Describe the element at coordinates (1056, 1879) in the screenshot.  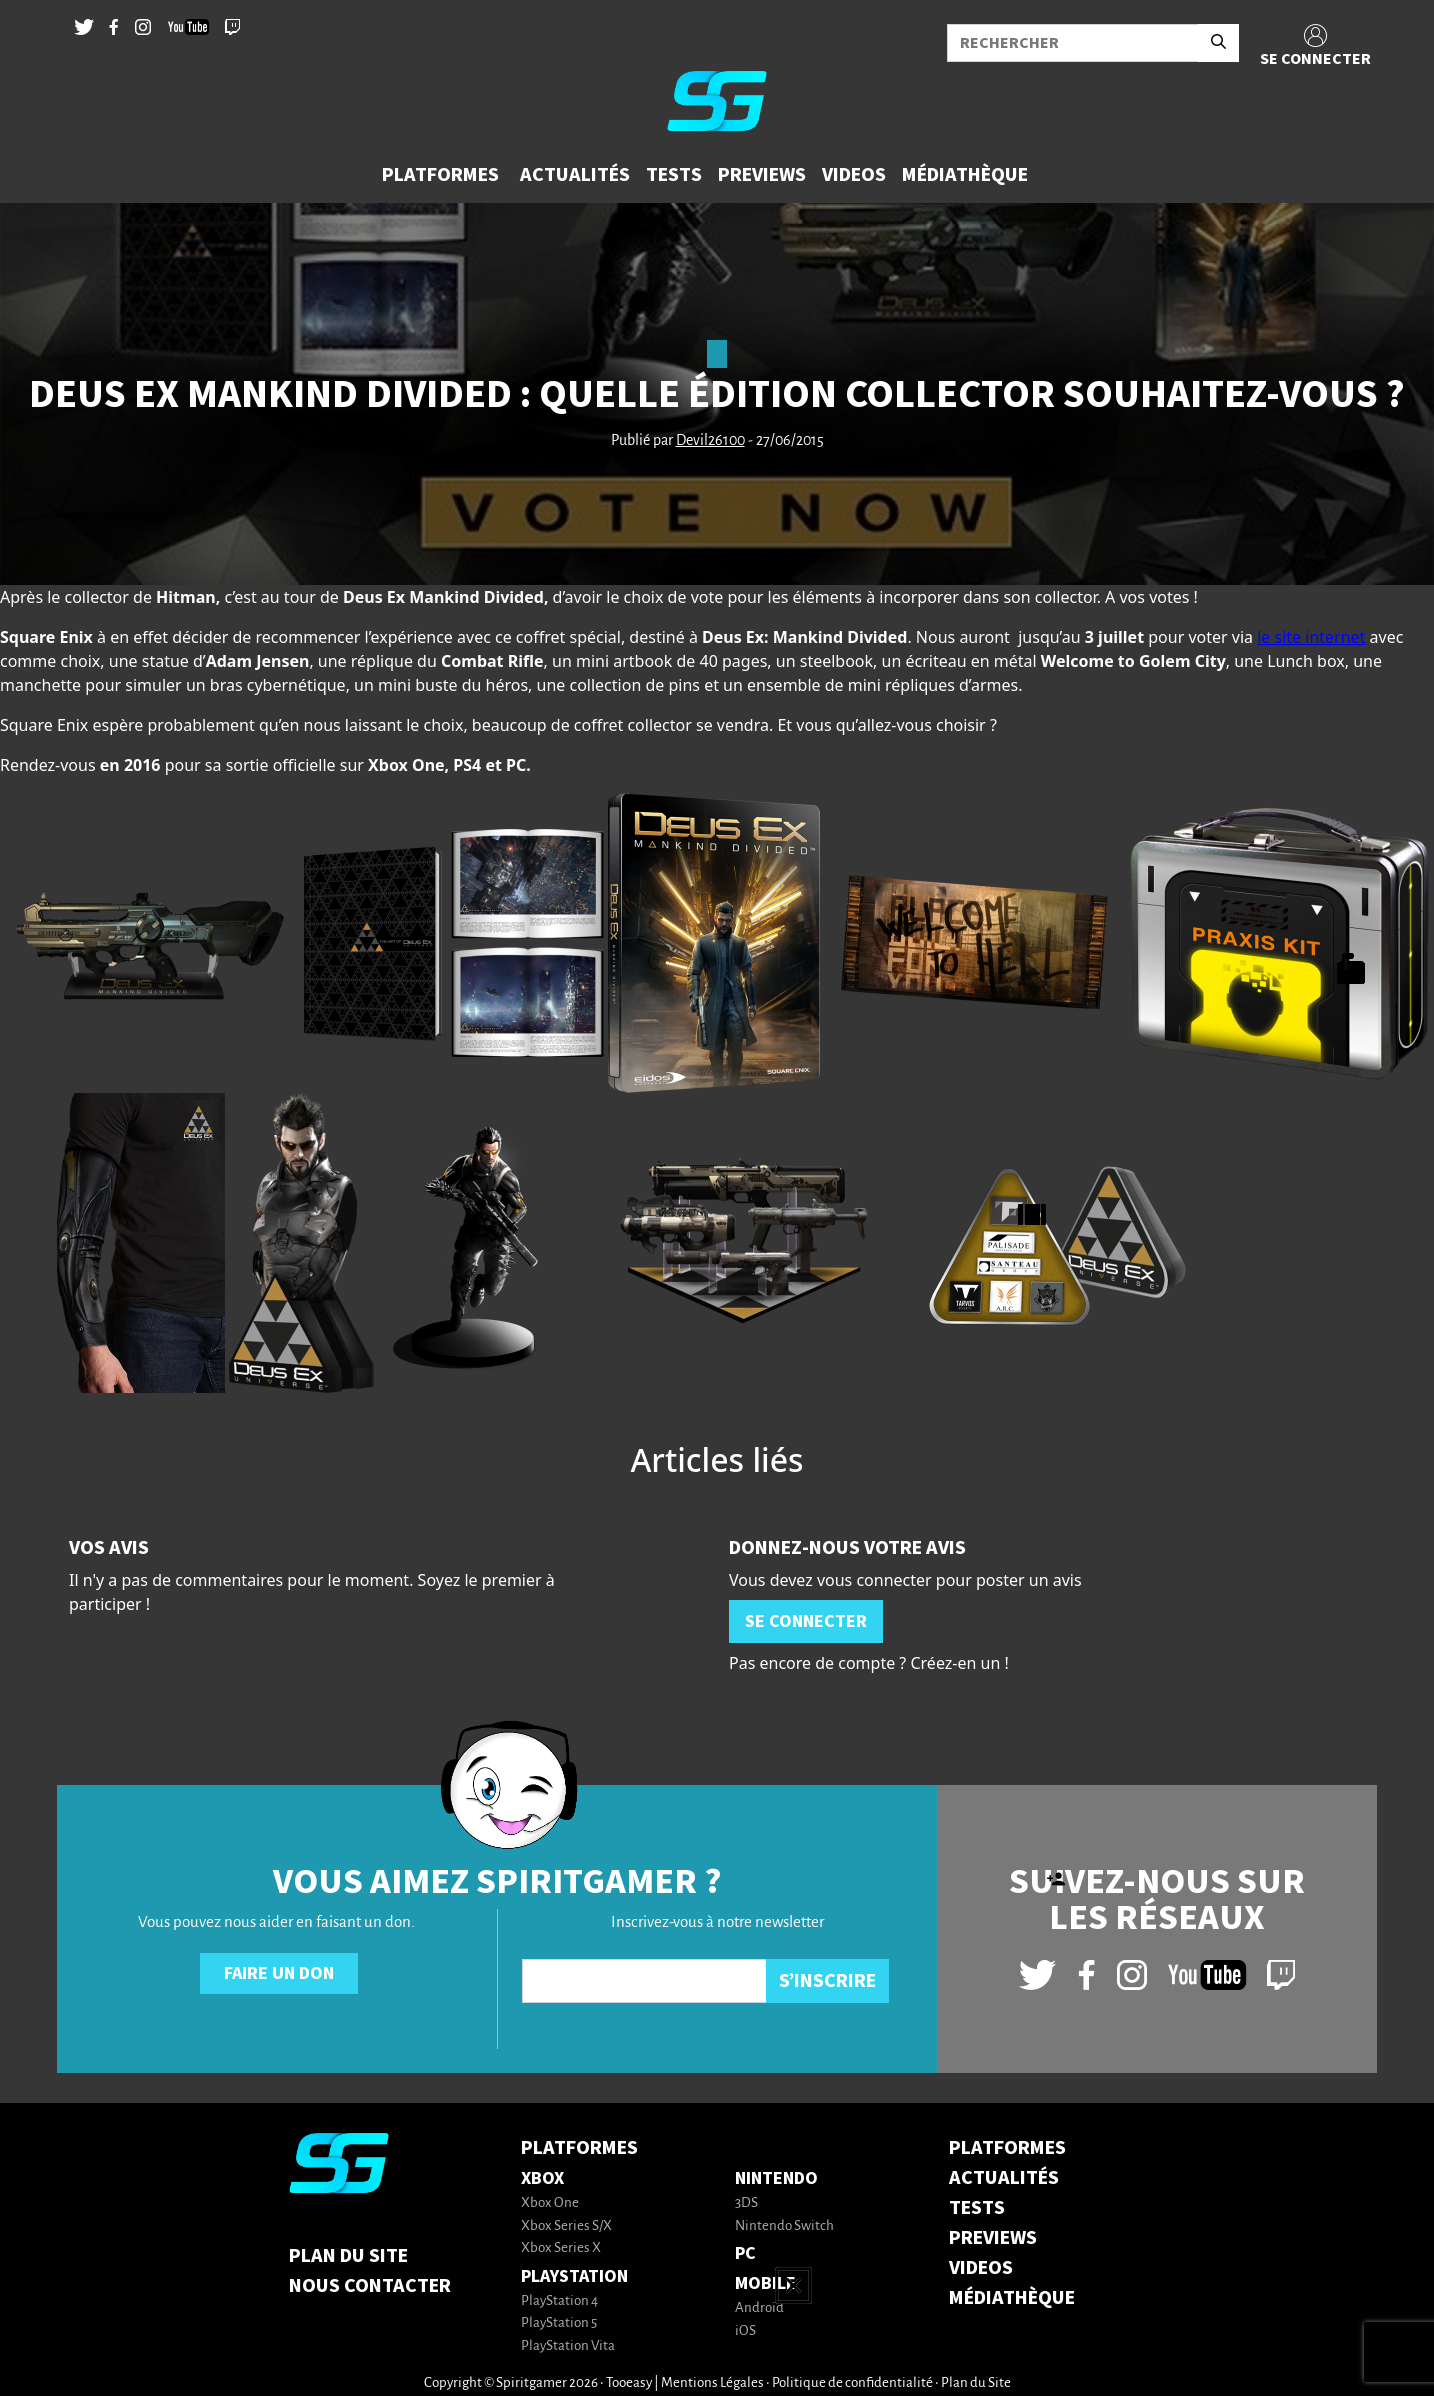
I see `add a new contact` at that location.